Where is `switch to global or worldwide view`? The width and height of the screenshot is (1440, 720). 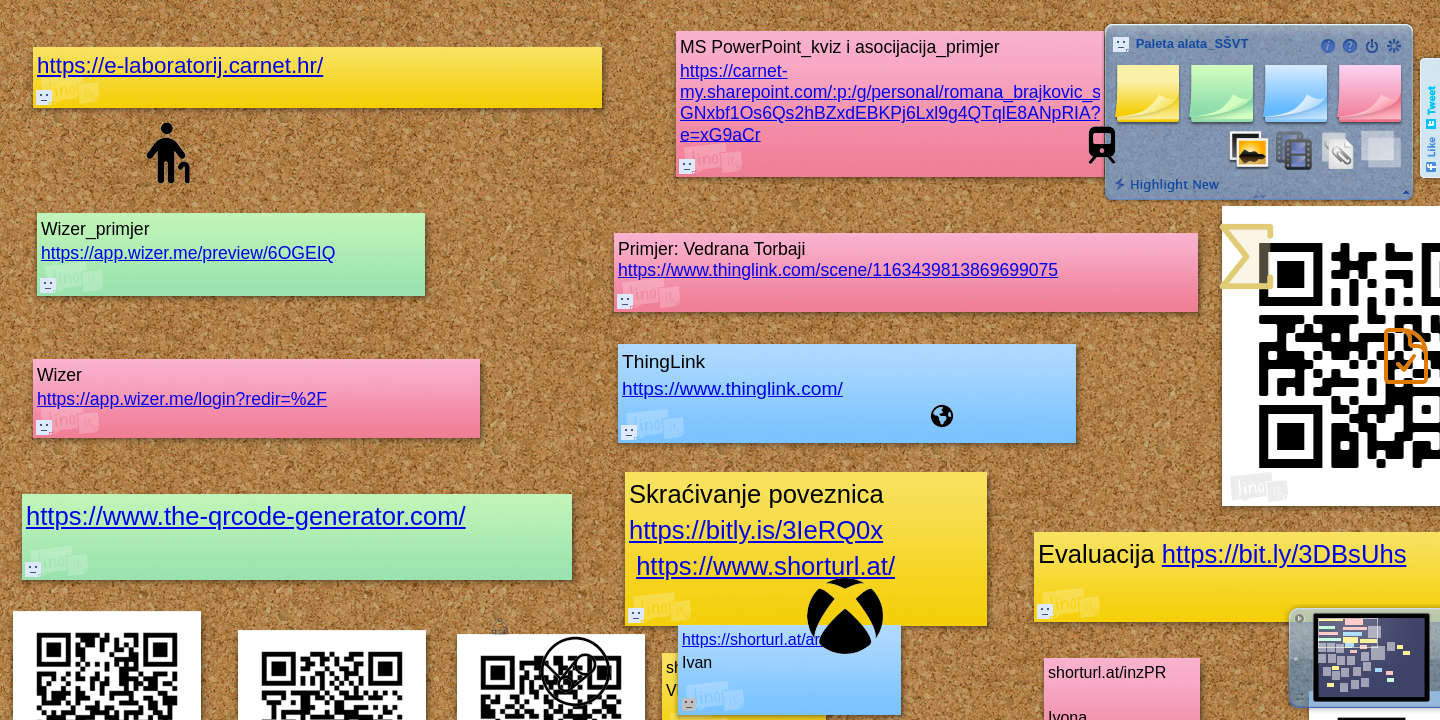 switch to global or worldwide view is located at coordinates (942, 416).